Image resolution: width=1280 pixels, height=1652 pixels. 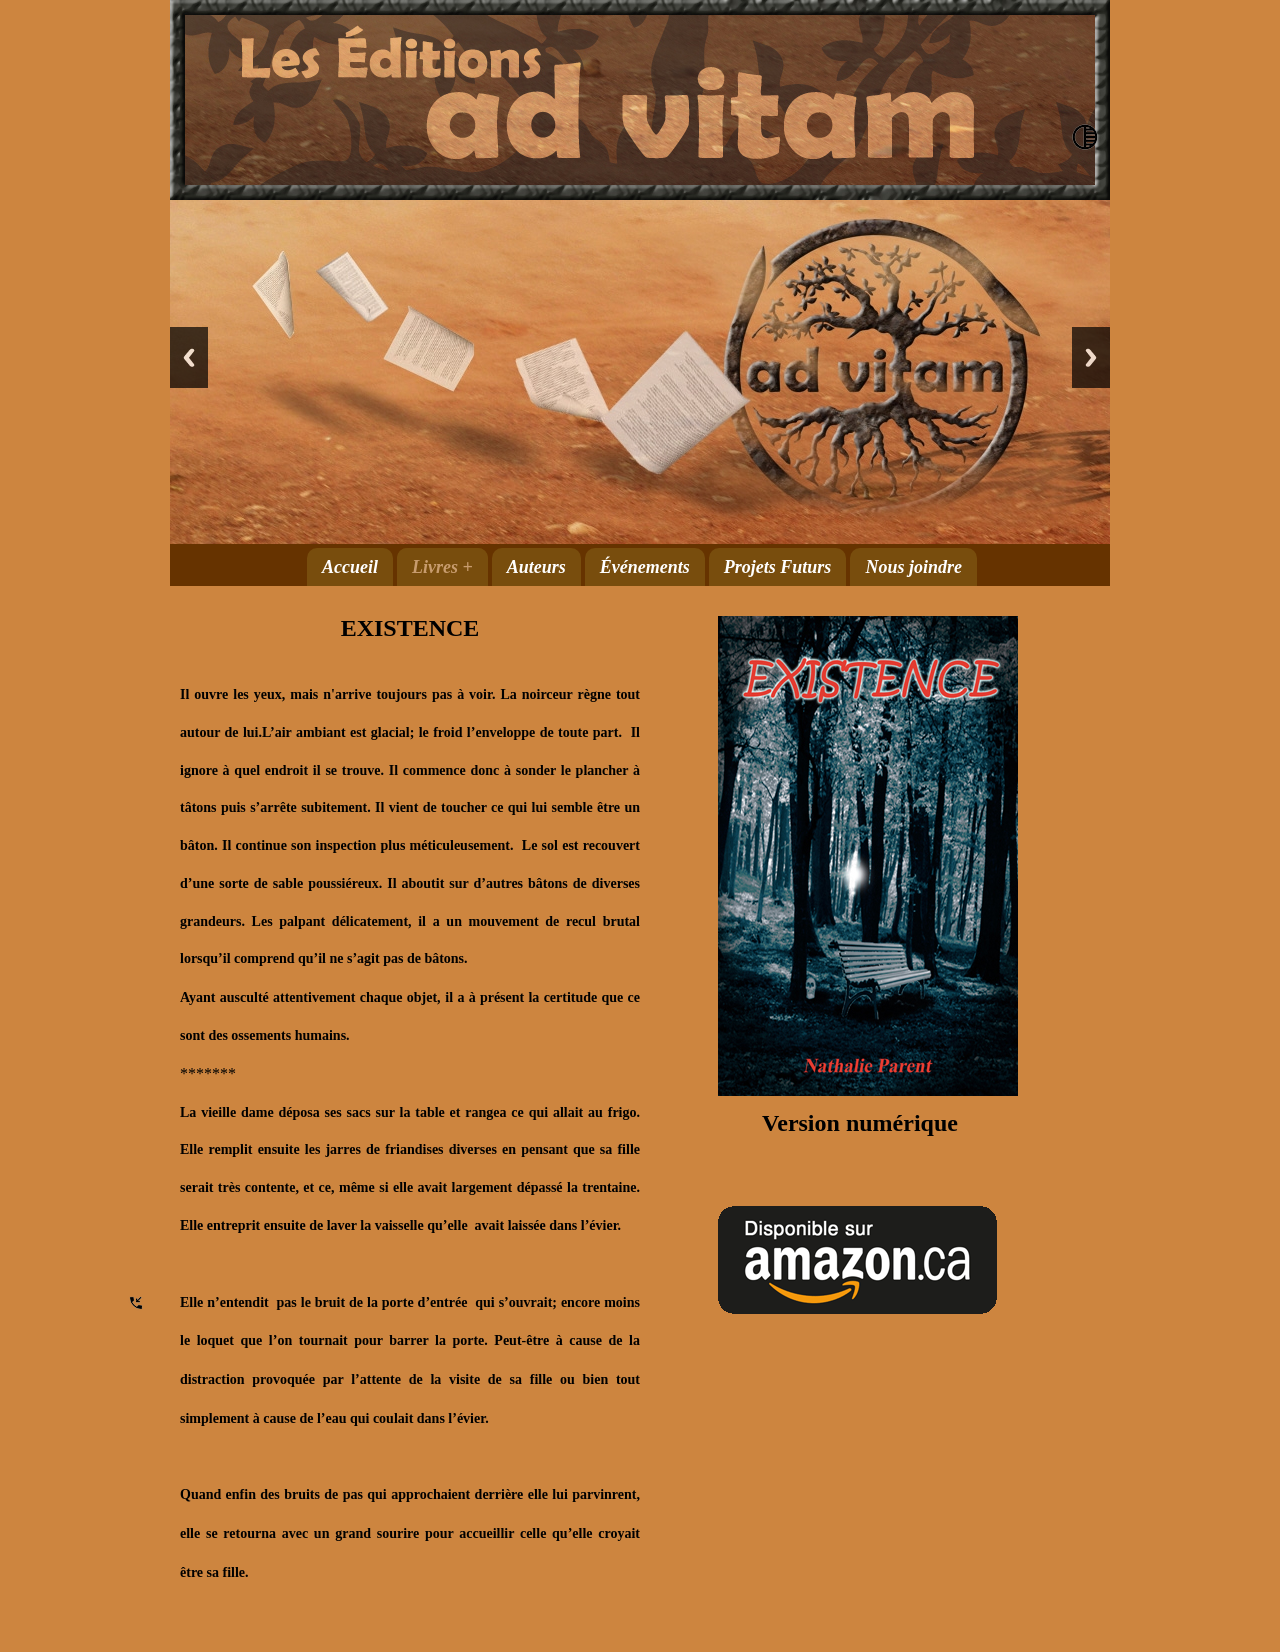 What do you see at coordinates (1085, 137) in the screenshot?
I see `adjust image contrast settings` at bounding box center [1085, 137].